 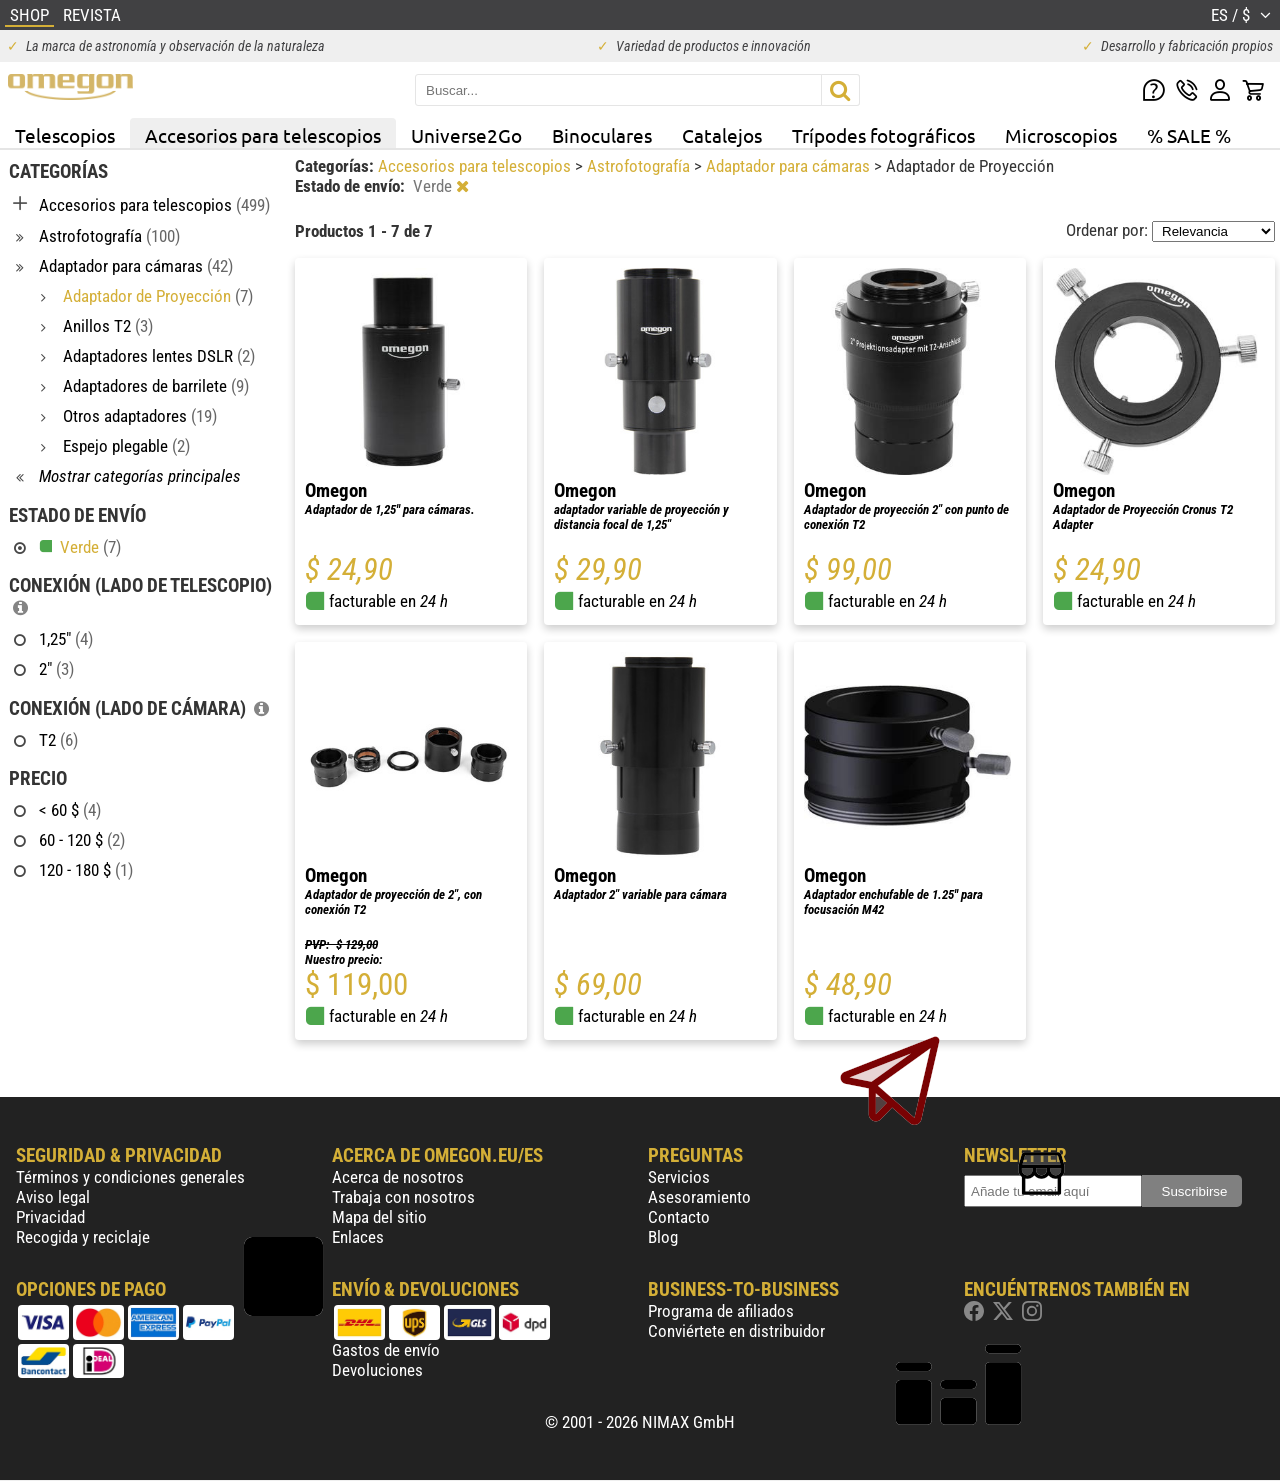 I want to click on open Telegram messaging app, so click(x=893, y=1082).